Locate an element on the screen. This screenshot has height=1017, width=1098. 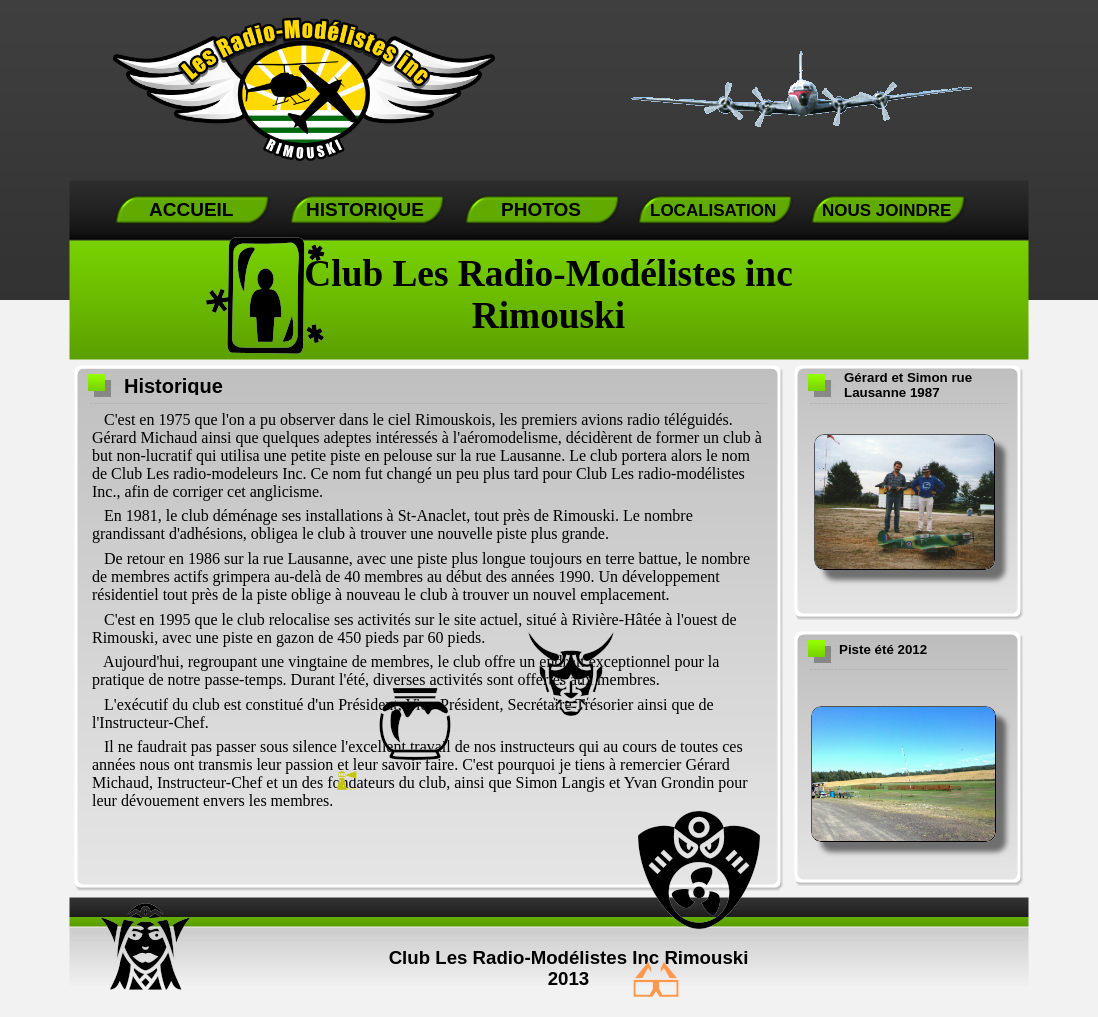
select the air man character is located at coordinates (699, 870).